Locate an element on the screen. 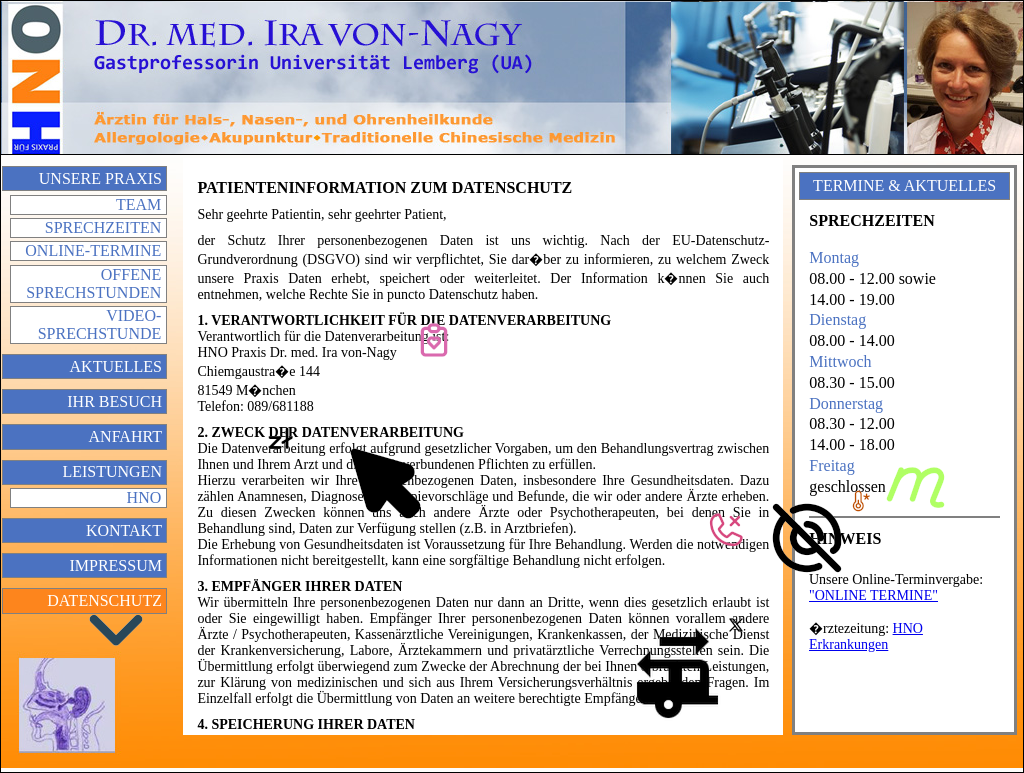  indicates RV hookup availability at a location is located at coordinates (673, 673).